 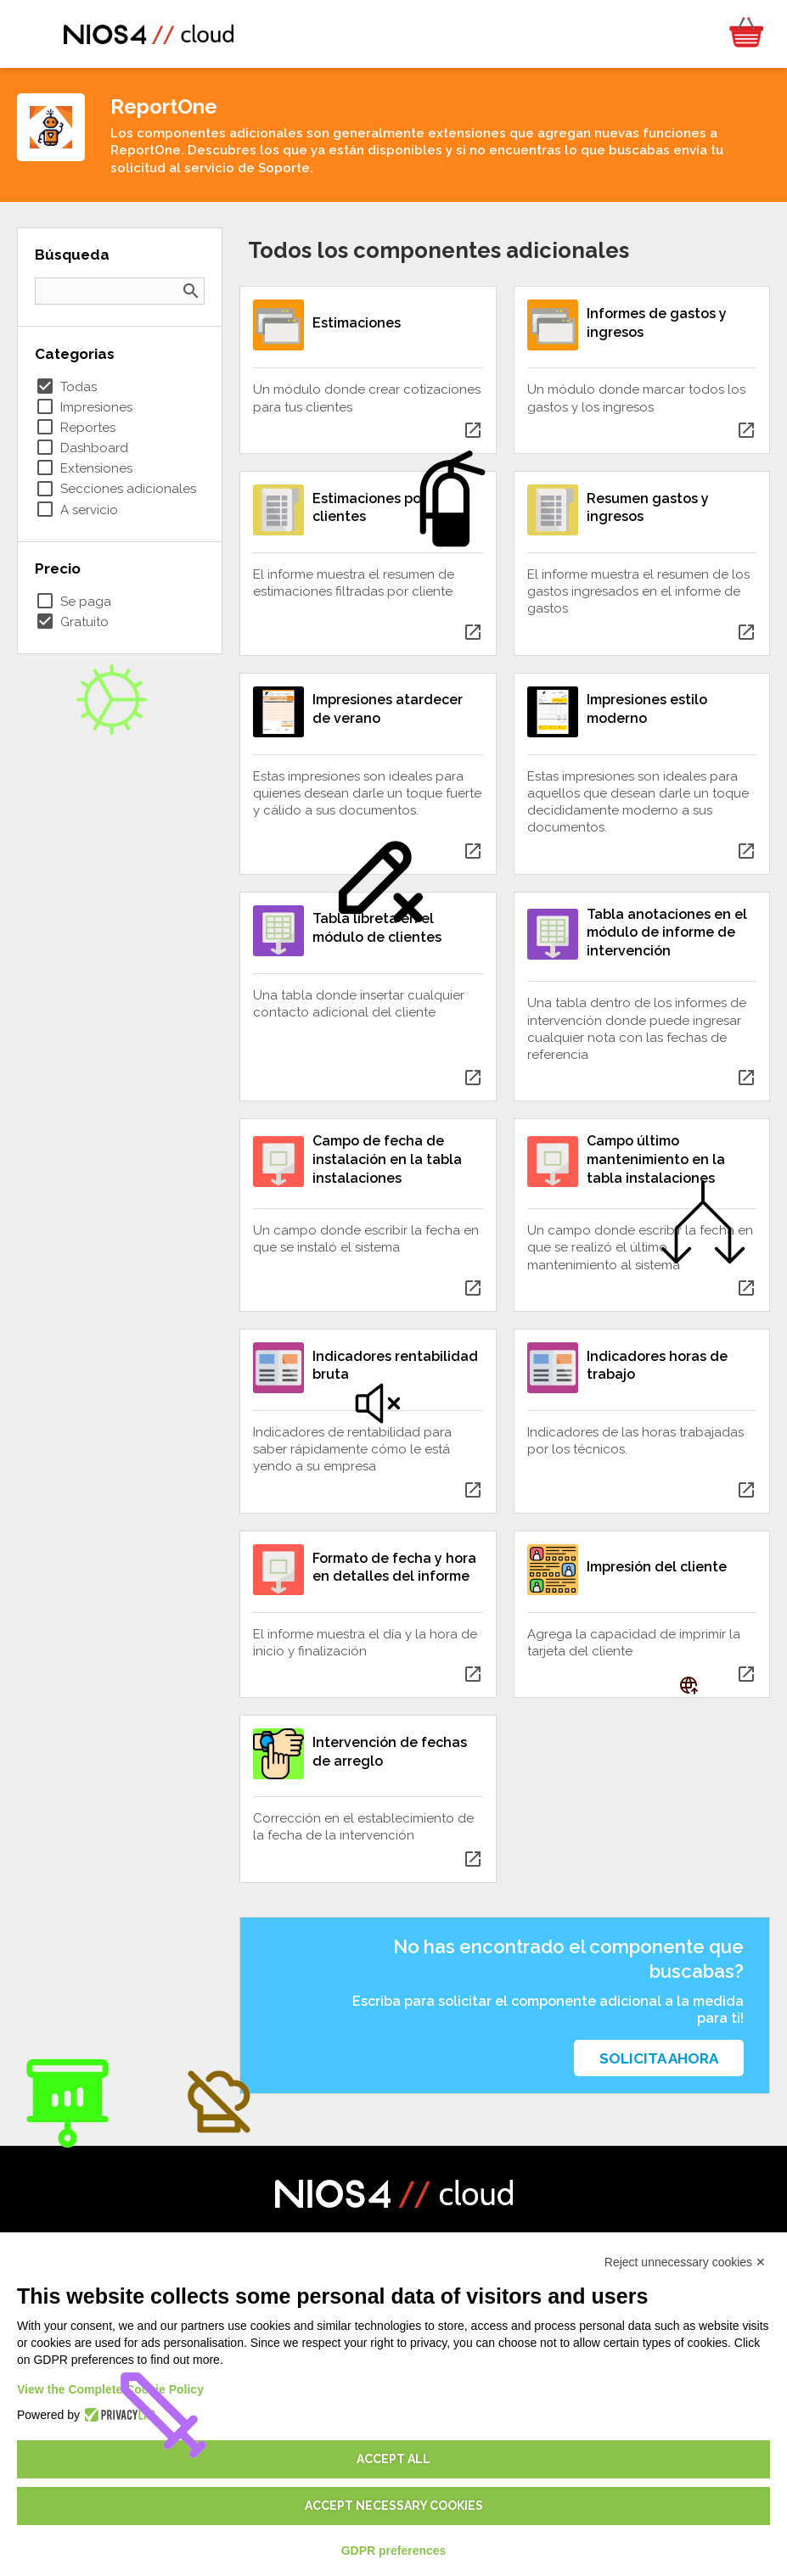 I want to click on fire safety equipment indicator, so click(x=447, y=500).